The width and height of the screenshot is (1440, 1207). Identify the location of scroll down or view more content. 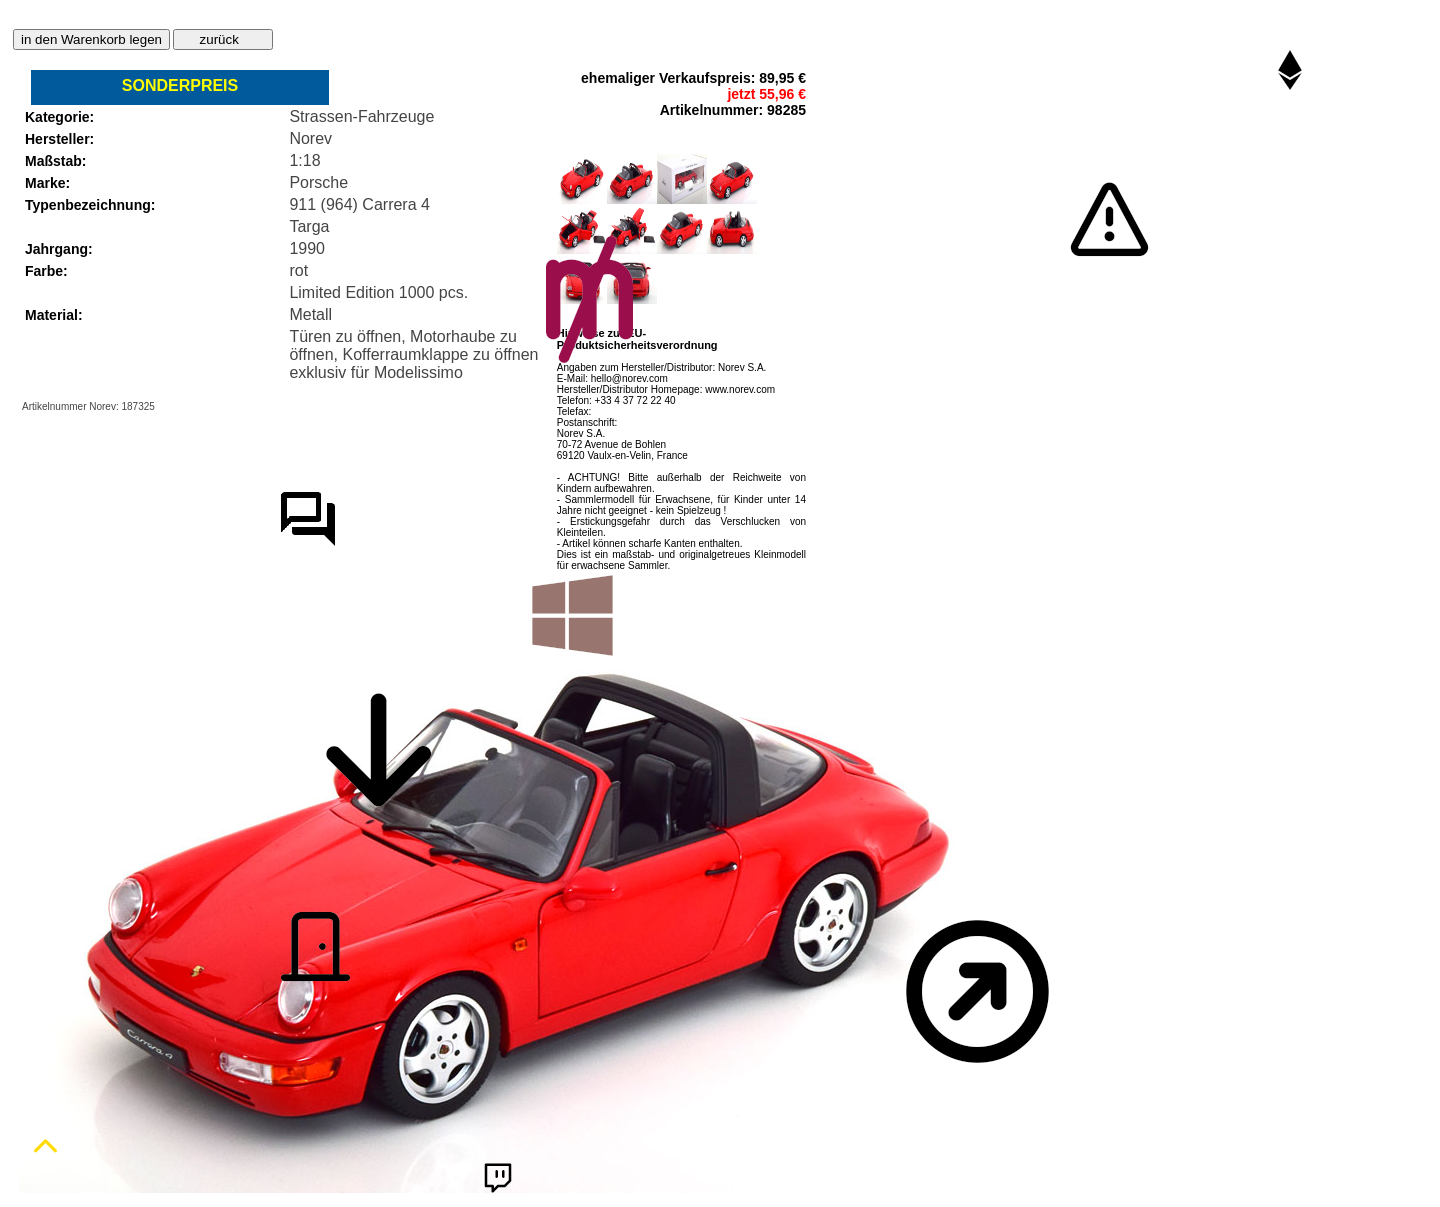
(376, 746).